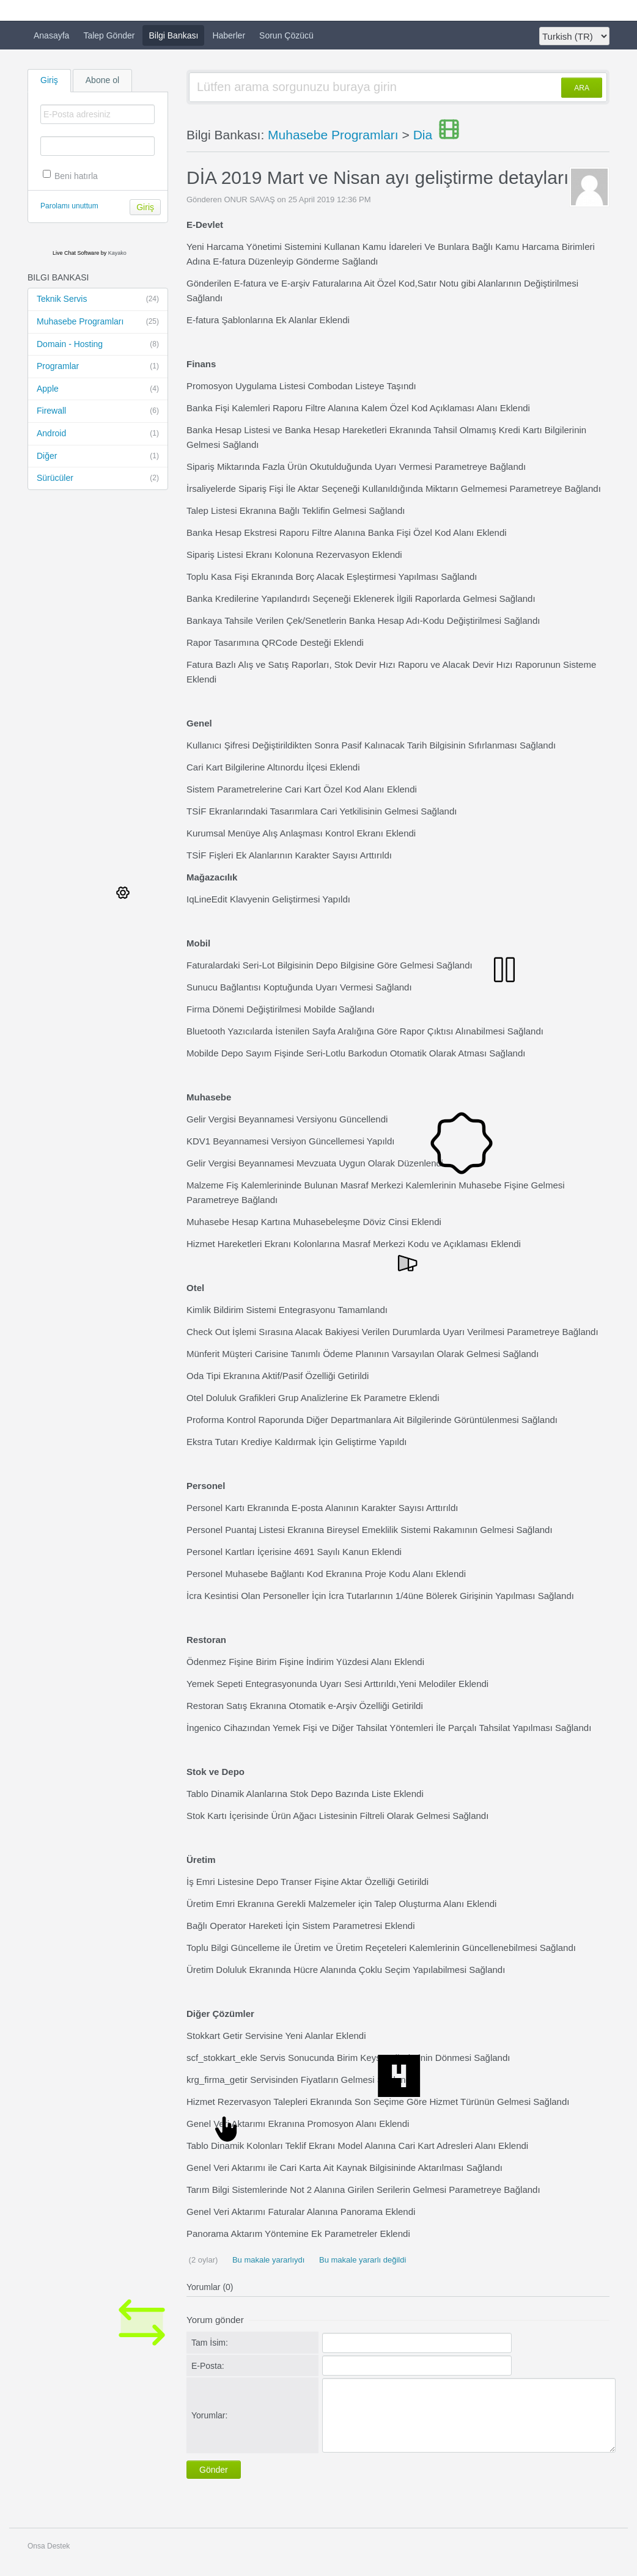  What do you see at coordinates (226, 2129) in the screenshot?
I see `tap or click to interact` at bounding box center [226, 2129].